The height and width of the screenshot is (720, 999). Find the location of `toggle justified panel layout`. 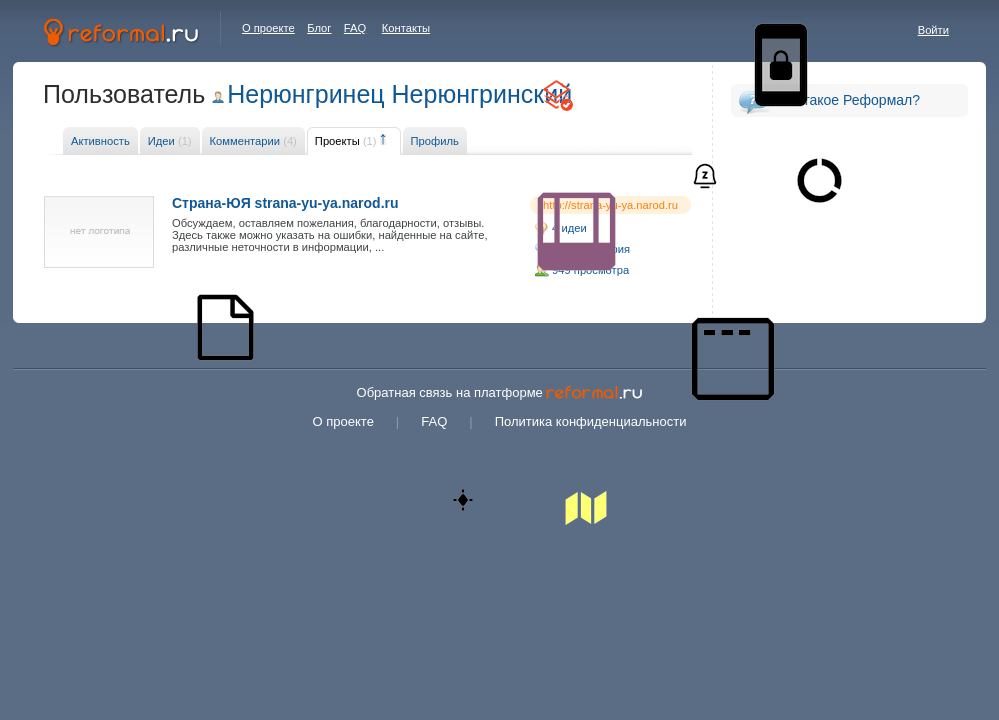

toggle justified panel layout is located at coordinates (576, 231).